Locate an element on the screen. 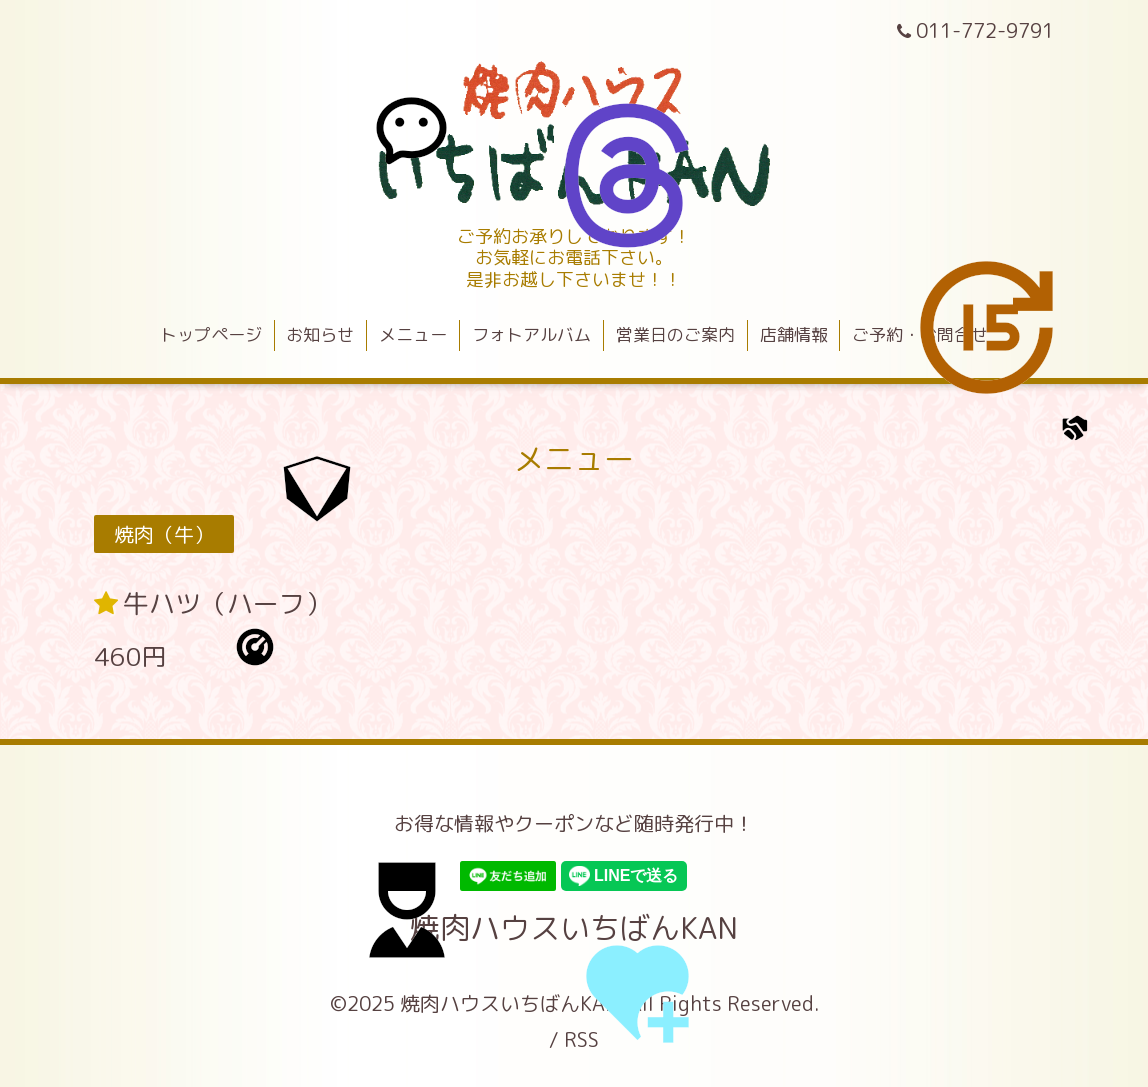 Image resolution: width=1148 pixels, height=1087 pixels. access nursing or healthcare staff services is located at coordinates (407, 910).